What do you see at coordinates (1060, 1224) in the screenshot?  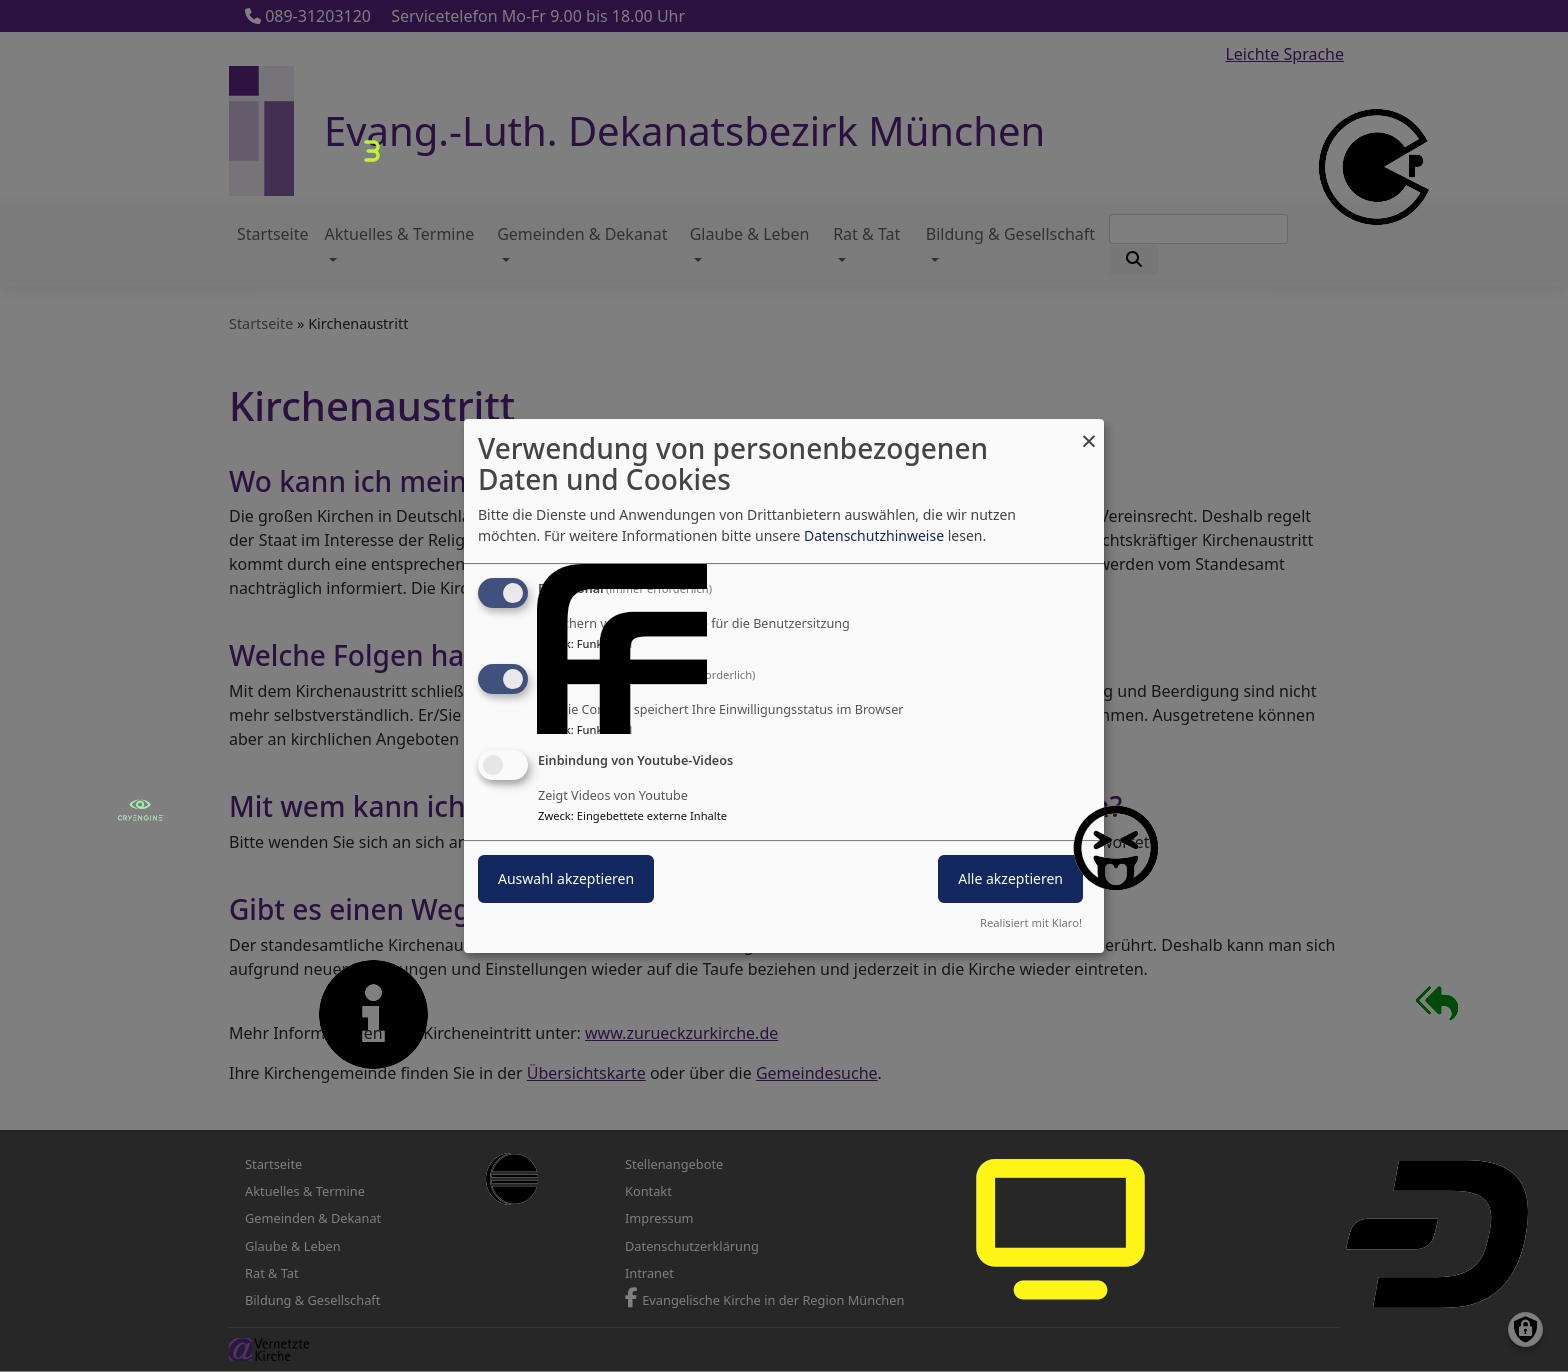 I see `access tv or video streaming` at bounding box center [1060, 1224].